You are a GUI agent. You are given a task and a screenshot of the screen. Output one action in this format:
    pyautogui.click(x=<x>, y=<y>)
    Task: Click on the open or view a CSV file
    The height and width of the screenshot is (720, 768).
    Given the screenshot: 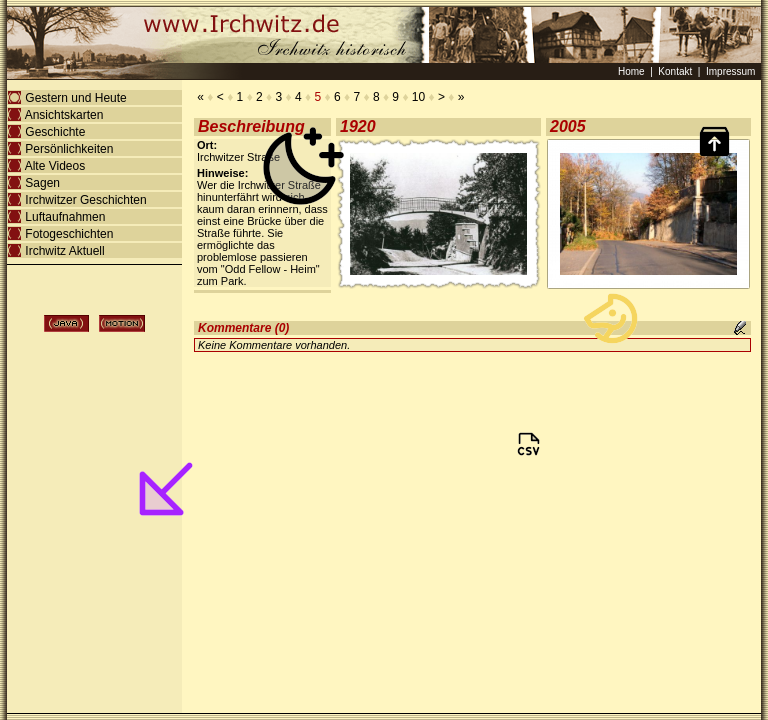 What is the action you would take?
    pyautogui.click(x=529, y=445)
    